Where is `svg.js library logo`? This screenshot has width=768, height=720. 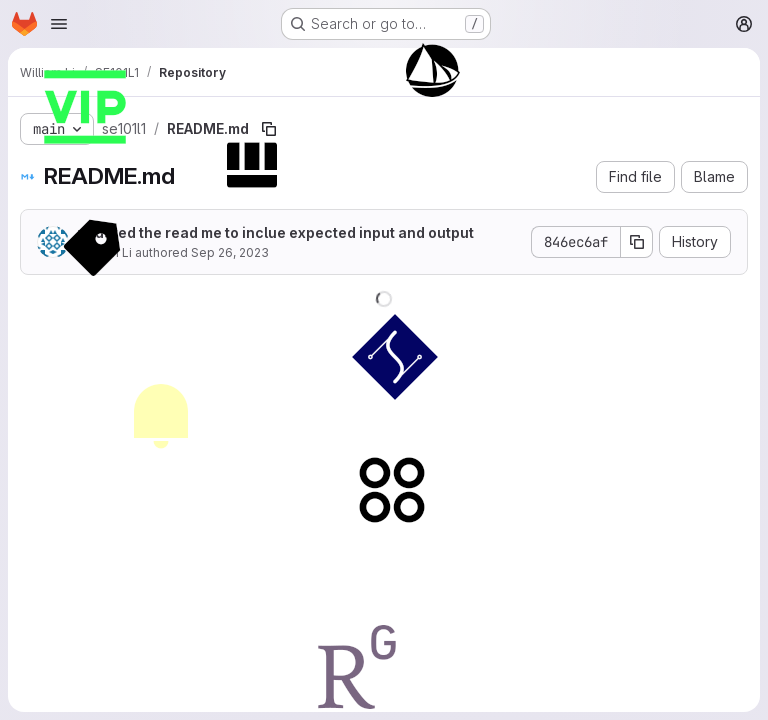
svg.js library logo is located at coordinates (395, 357).